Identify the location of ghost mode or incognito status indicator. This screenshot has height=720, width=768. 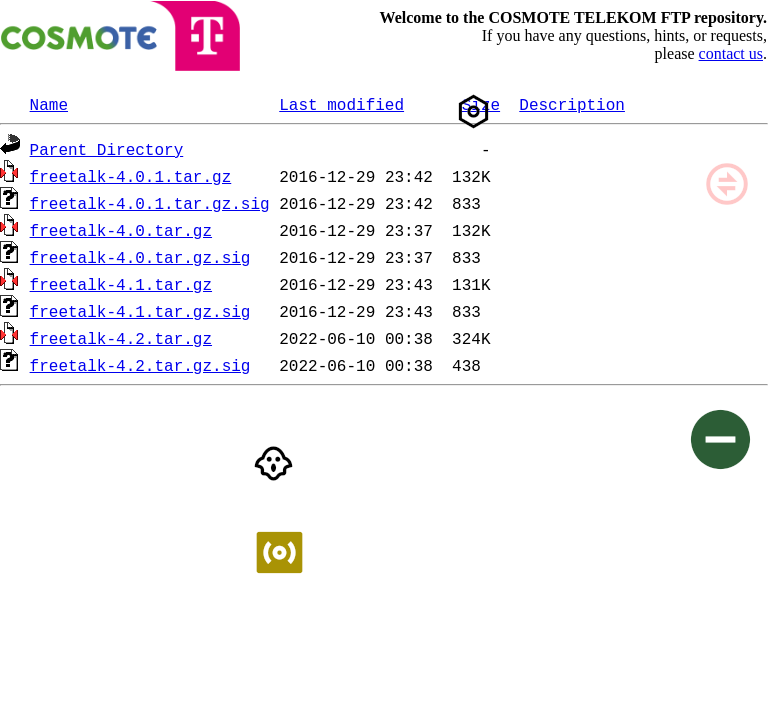
(273, 463).